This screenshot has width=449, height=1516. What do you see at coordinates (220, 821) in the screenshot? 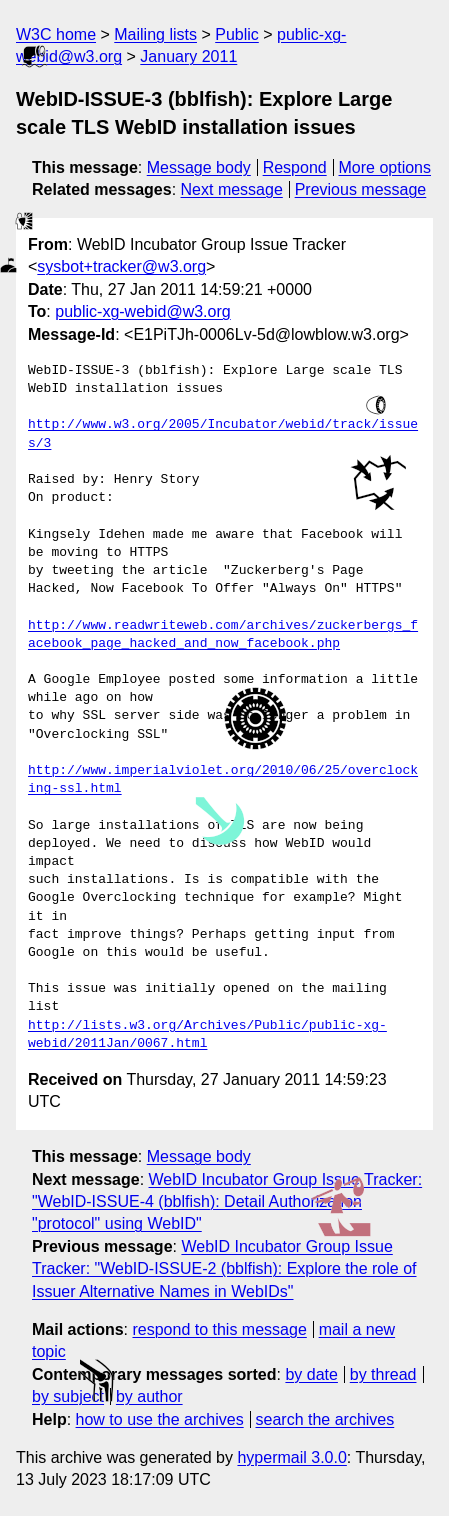
I see `select crescent blade weapon in game inventory` at bounding box center [220, 821].